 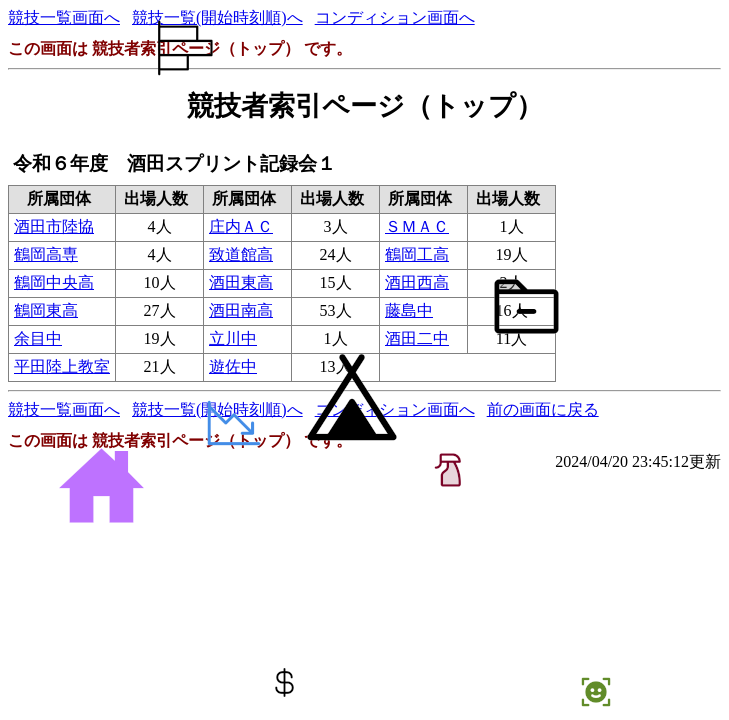 What do you see at coordinates (596, 692) in the screenshot?
I see `scan face to unlock or authenticate` at bounding box center [596, 692].